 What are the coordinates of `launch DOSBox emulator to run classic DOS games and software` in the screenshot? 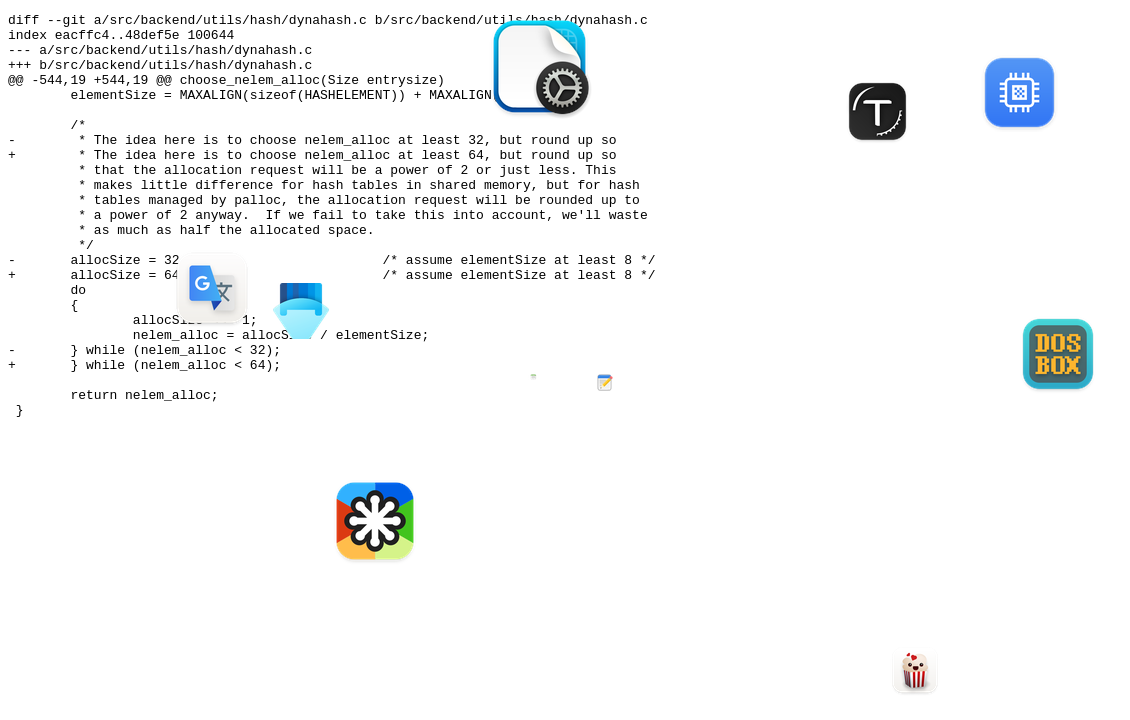 It's located at (1058, 354).